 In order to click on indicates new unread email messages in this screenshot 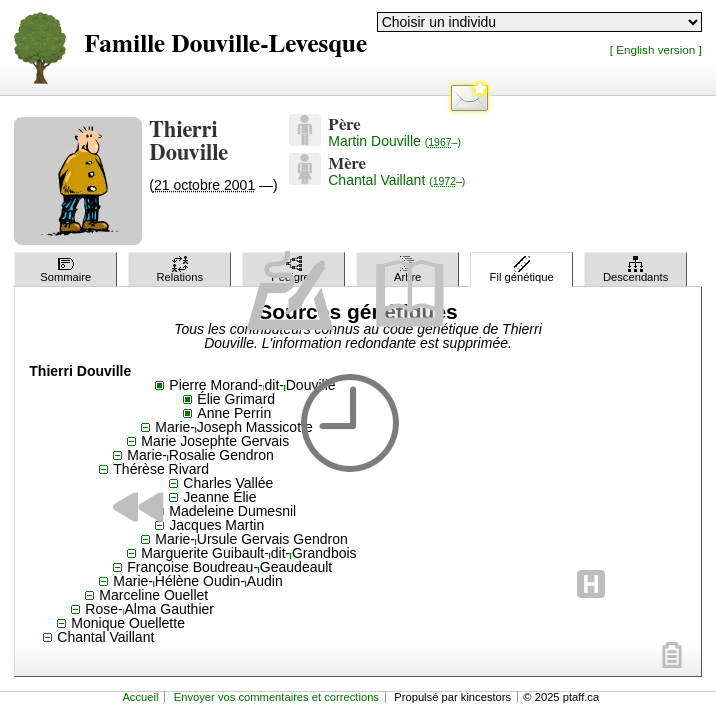, I will do `click(469, 98)`.